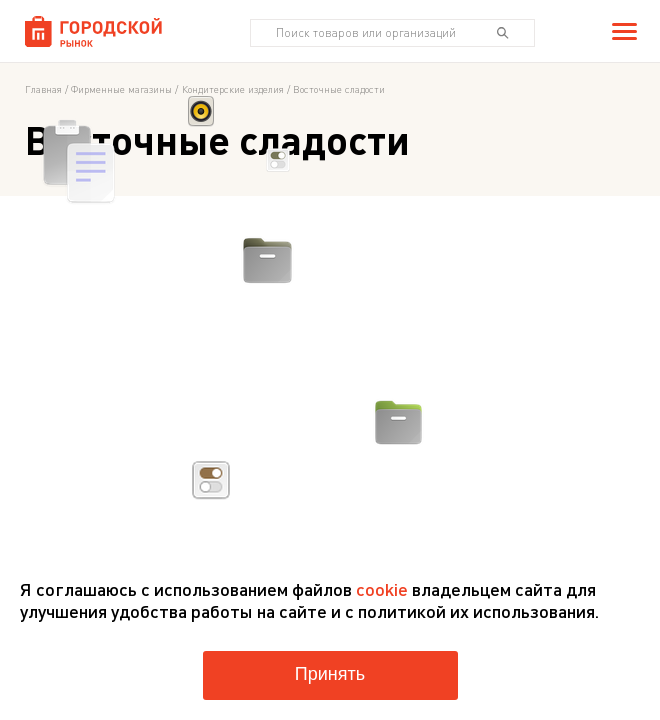  I want to click on paste content from clipboard, so click(79, 161).